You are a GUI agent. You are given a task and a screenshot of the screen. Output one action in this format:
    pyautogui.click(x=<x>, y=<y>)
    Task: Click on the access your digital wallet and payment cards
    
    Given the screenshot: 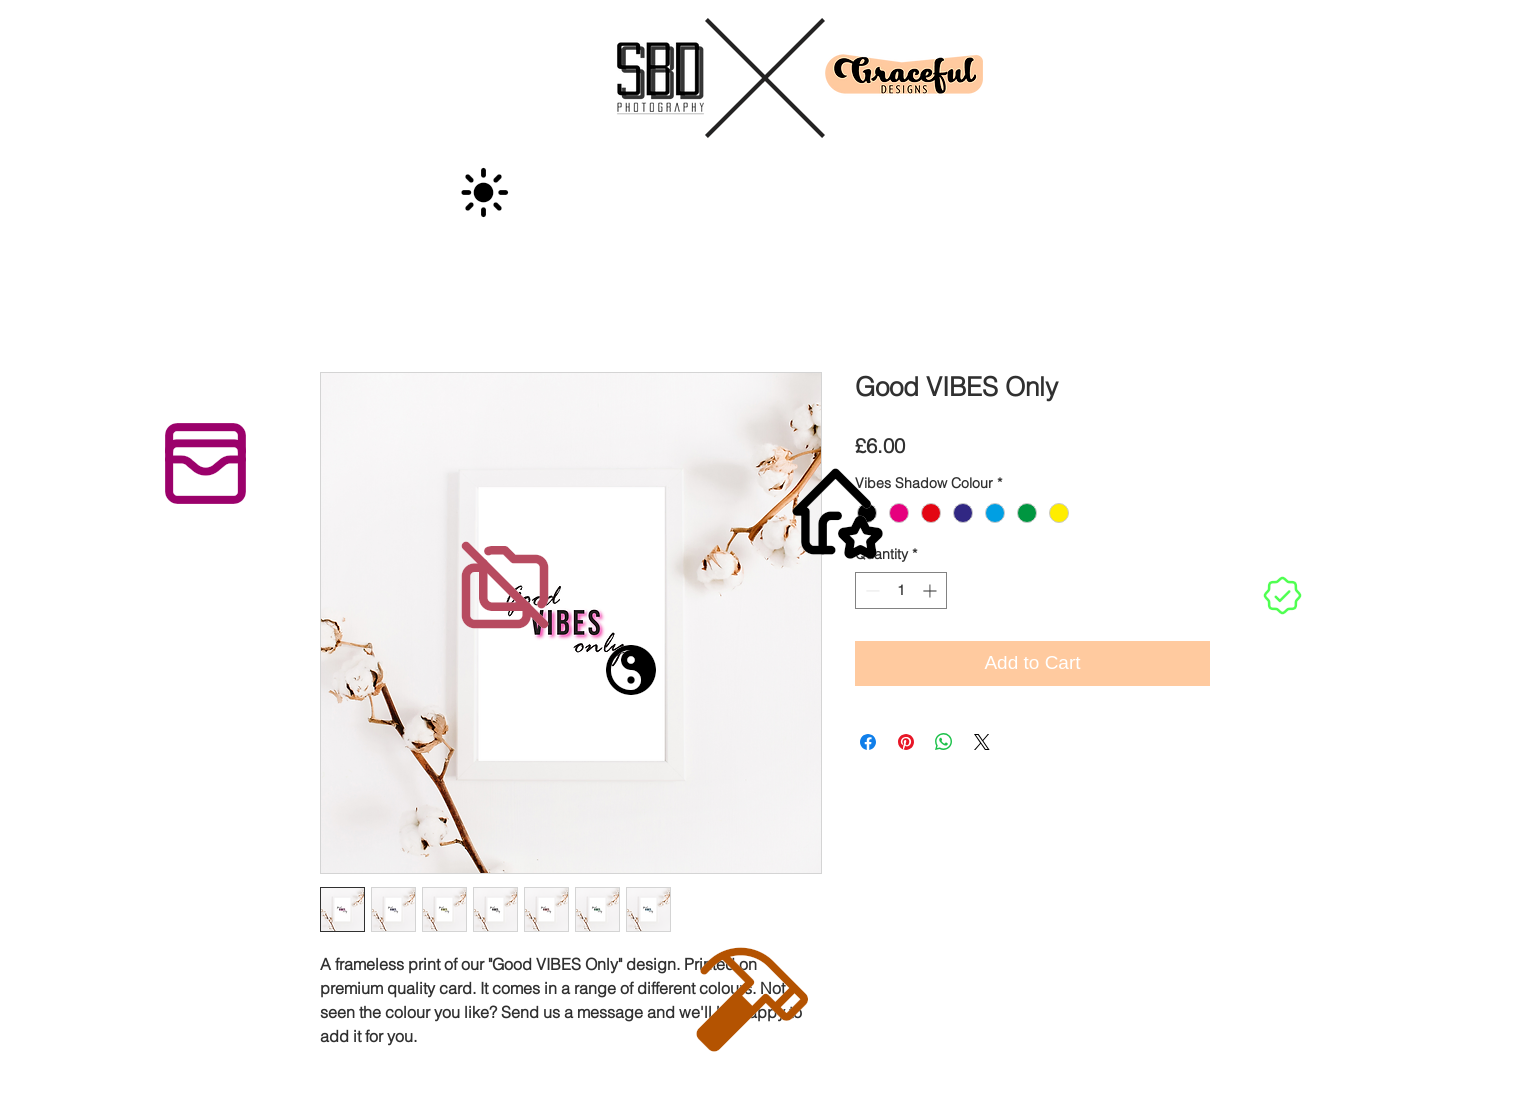 What is the action you would take?
    pyautogui.click(x=205, y=463)
    